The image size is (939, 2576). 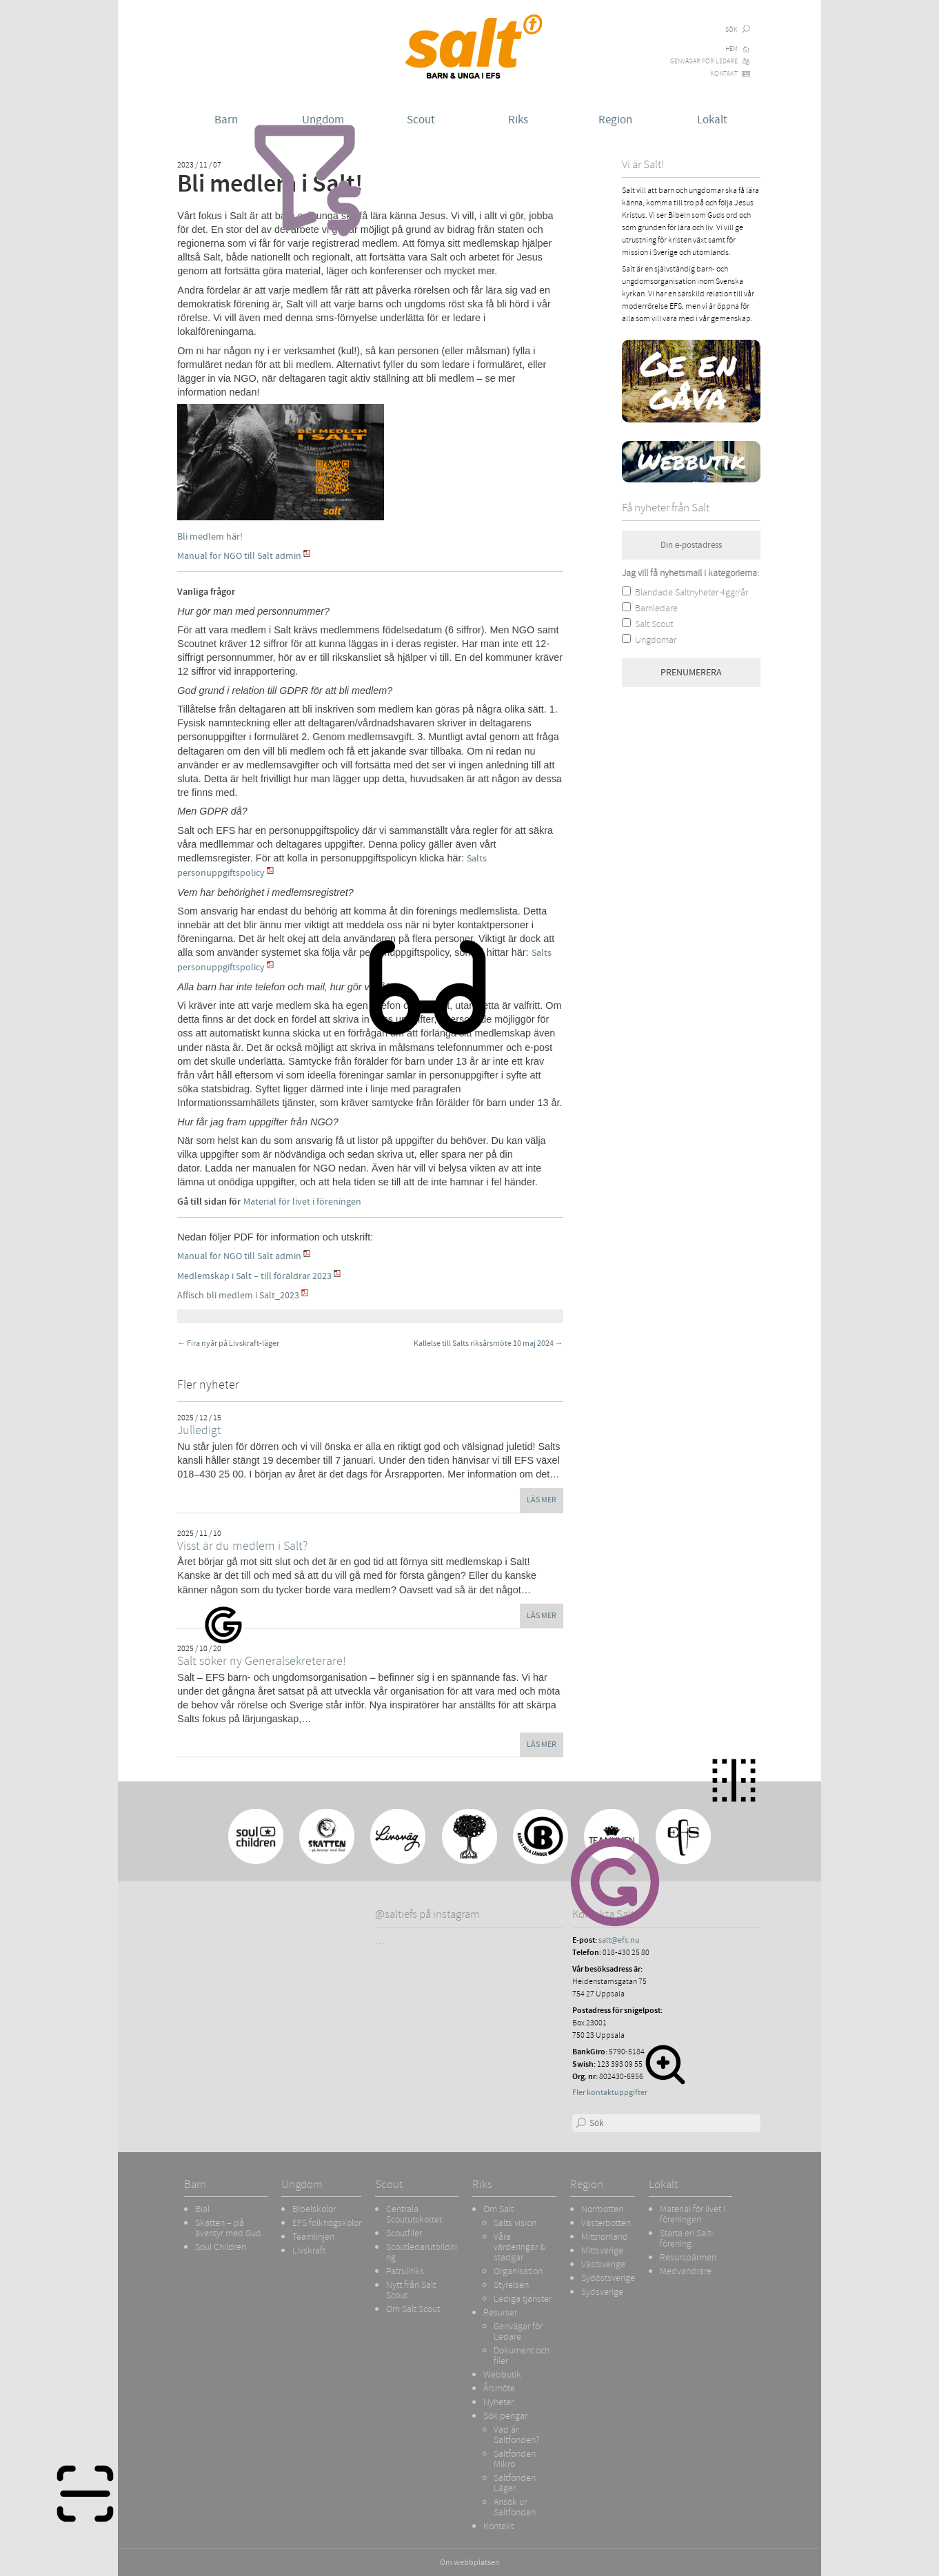 I want to click on filter results by price or cost, so click(x=305, y=175).